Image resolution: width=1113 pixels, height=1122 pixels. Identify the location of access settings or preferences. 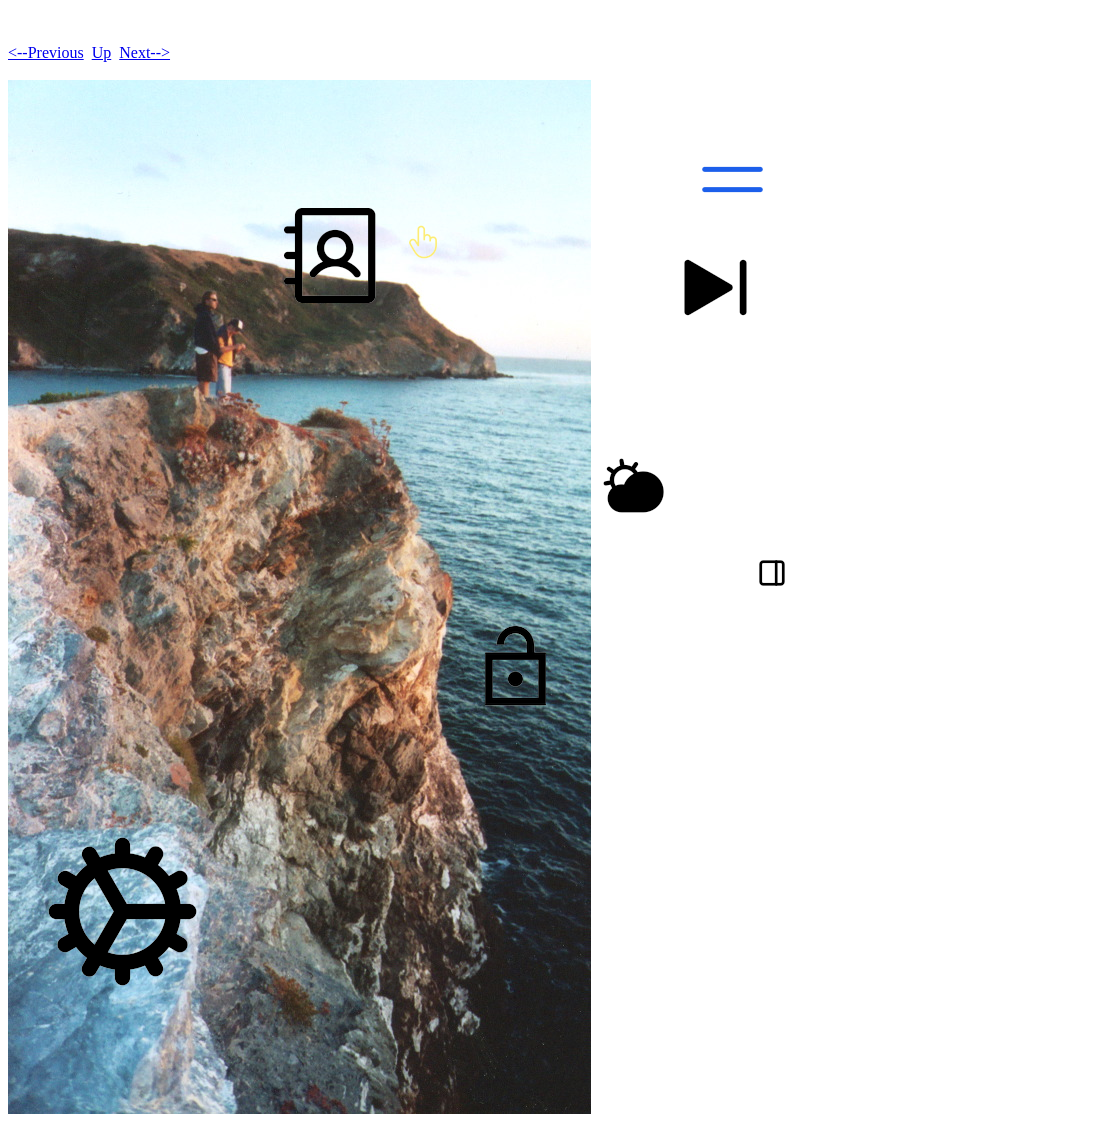
(122, 911).